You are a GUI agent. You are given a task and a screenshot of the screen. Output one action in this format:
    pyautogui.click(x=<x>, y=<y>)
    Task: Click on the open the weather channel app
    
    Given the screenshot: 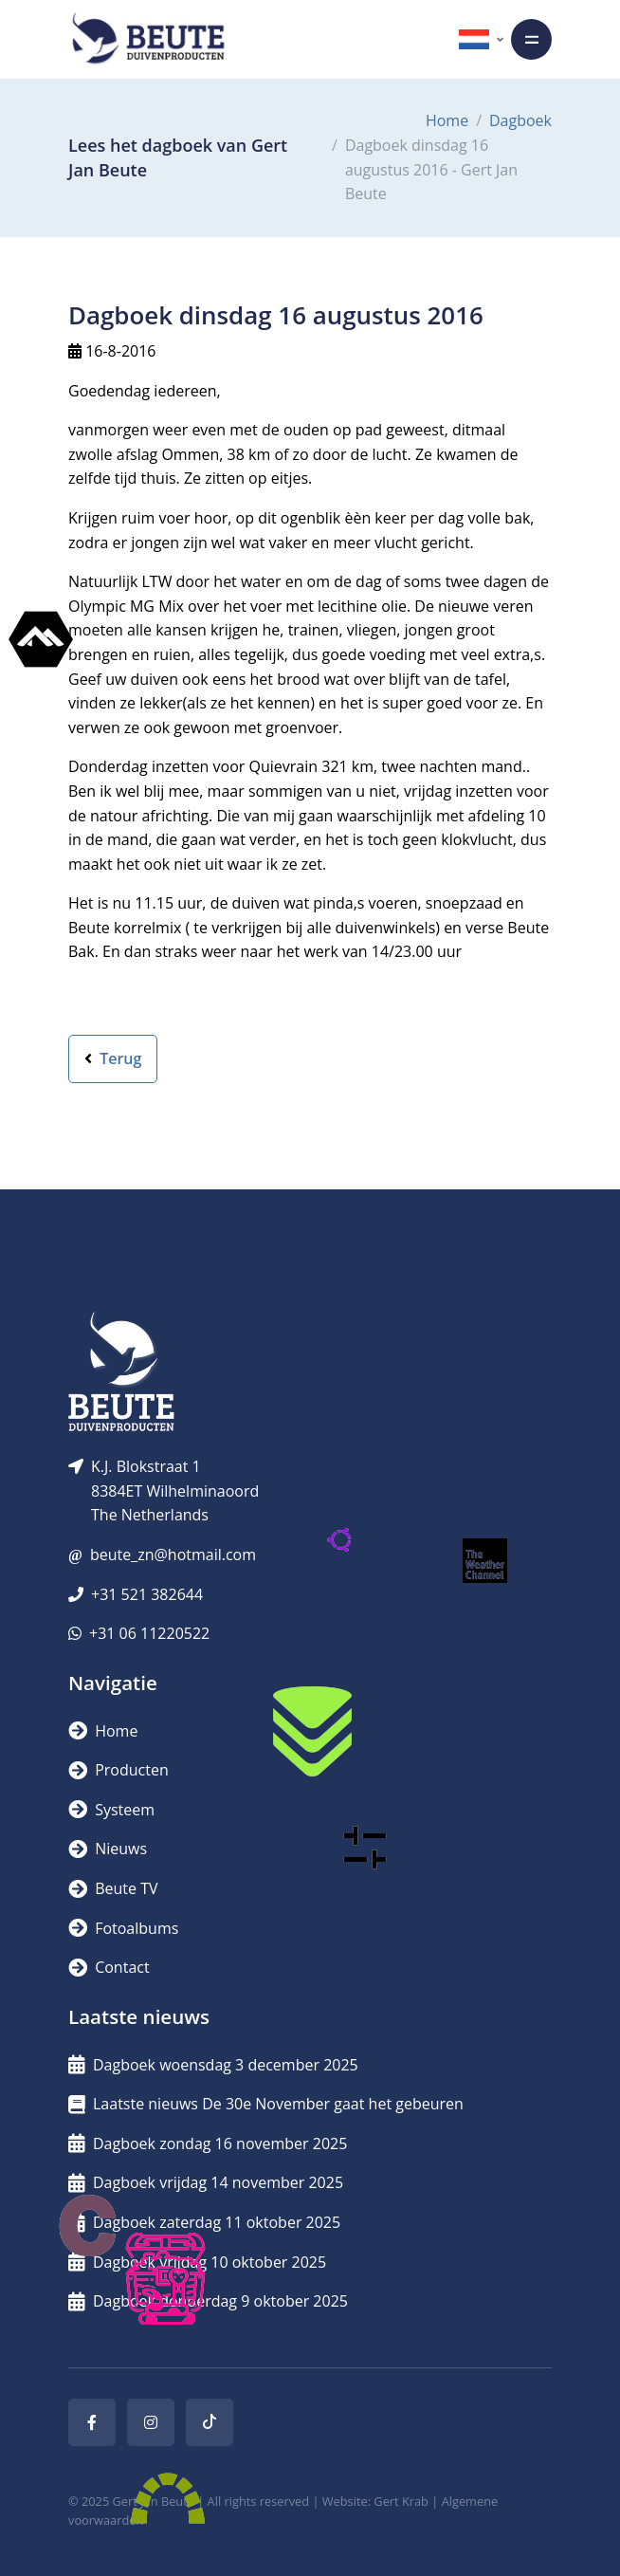 What is the action you would take?
    pyautogui.click(x=484, y=1560)
    